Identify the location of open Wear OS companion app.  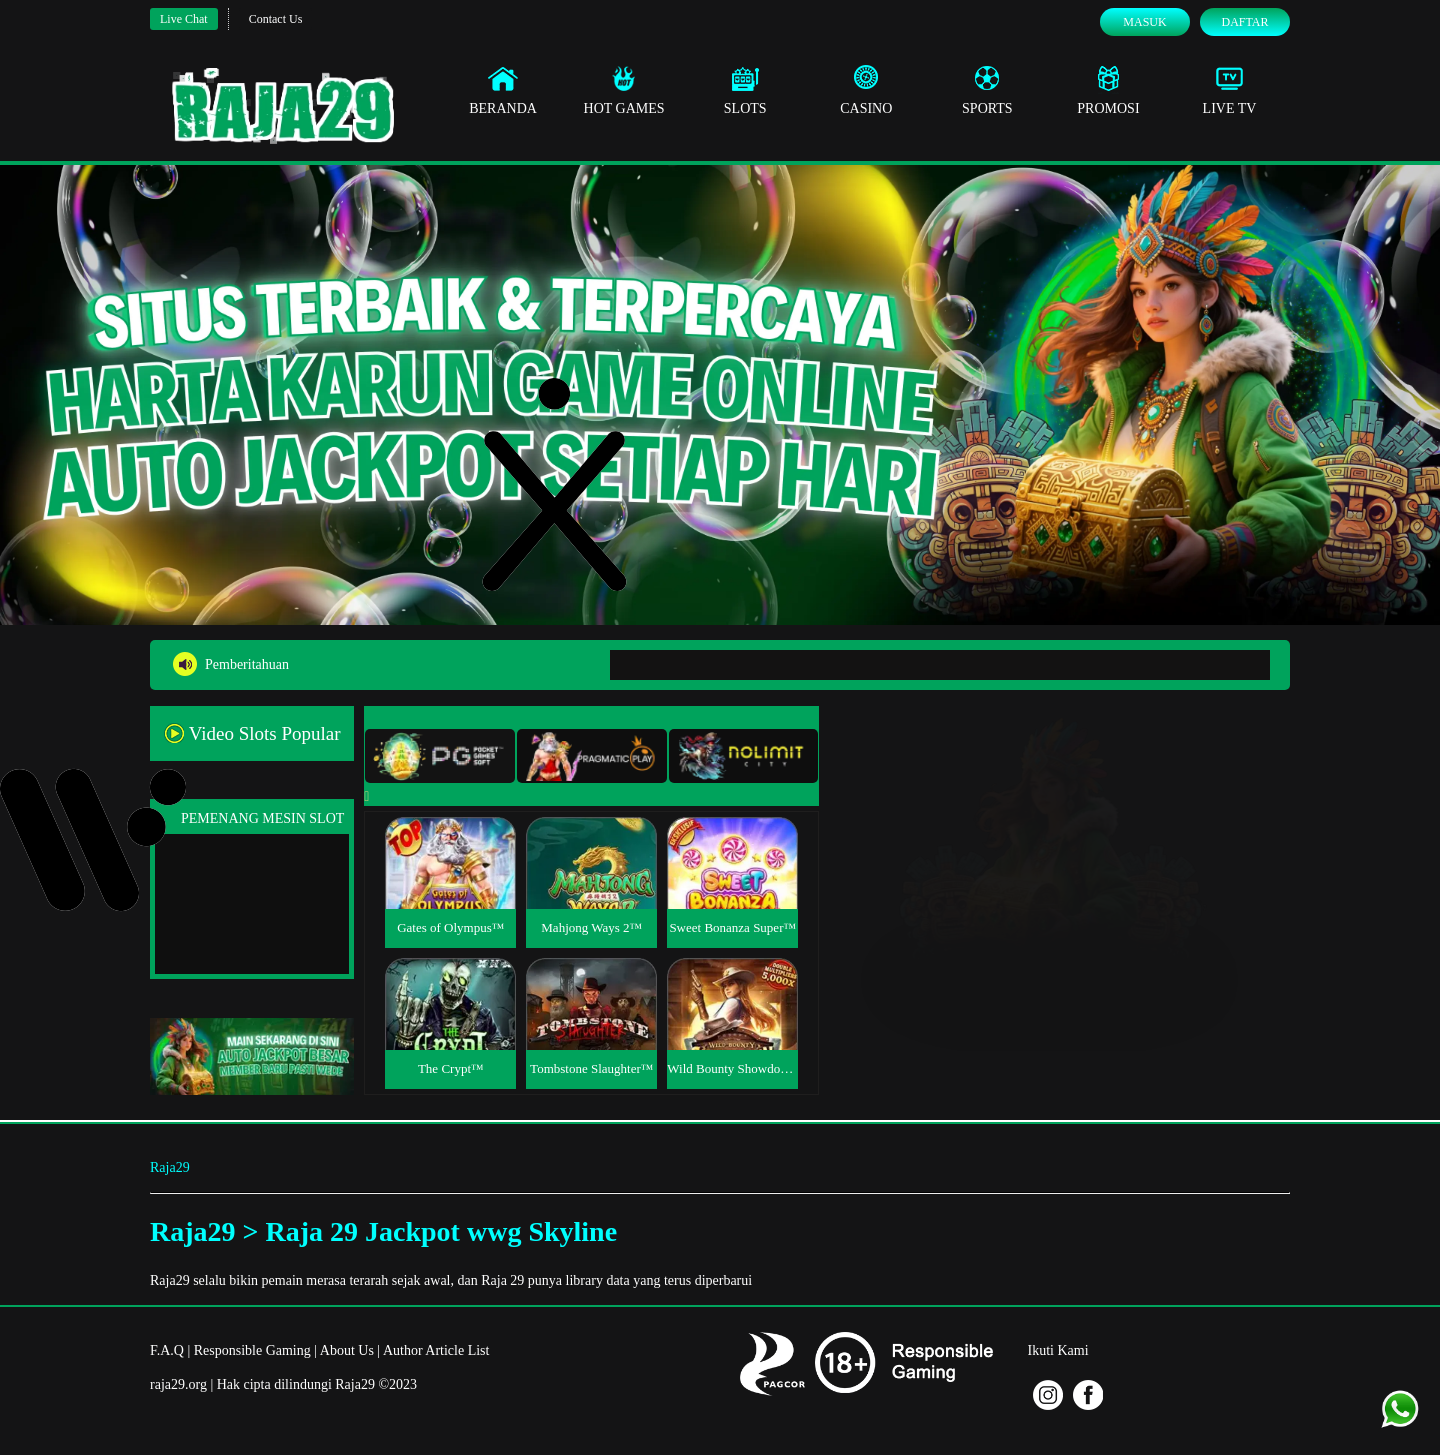
(93, 840).